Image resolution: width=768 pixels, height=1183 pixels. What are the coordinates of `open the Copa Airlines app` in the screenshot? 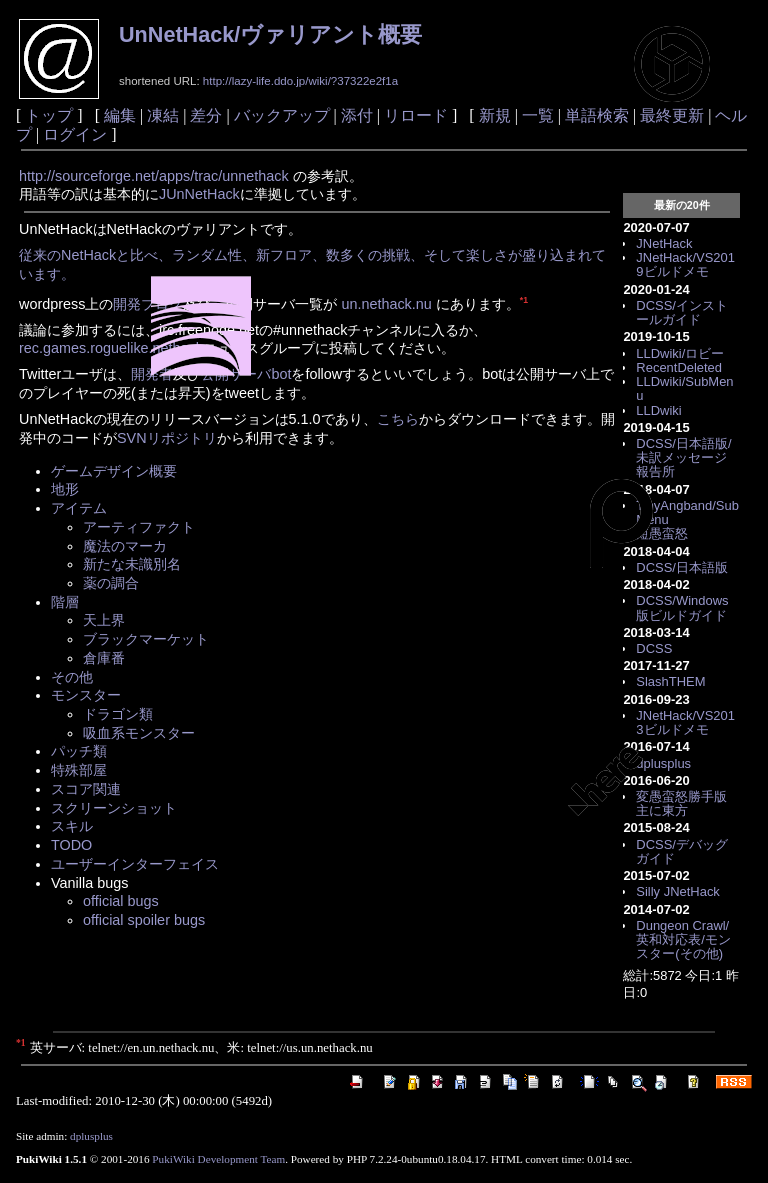 It's located at (201, 326).